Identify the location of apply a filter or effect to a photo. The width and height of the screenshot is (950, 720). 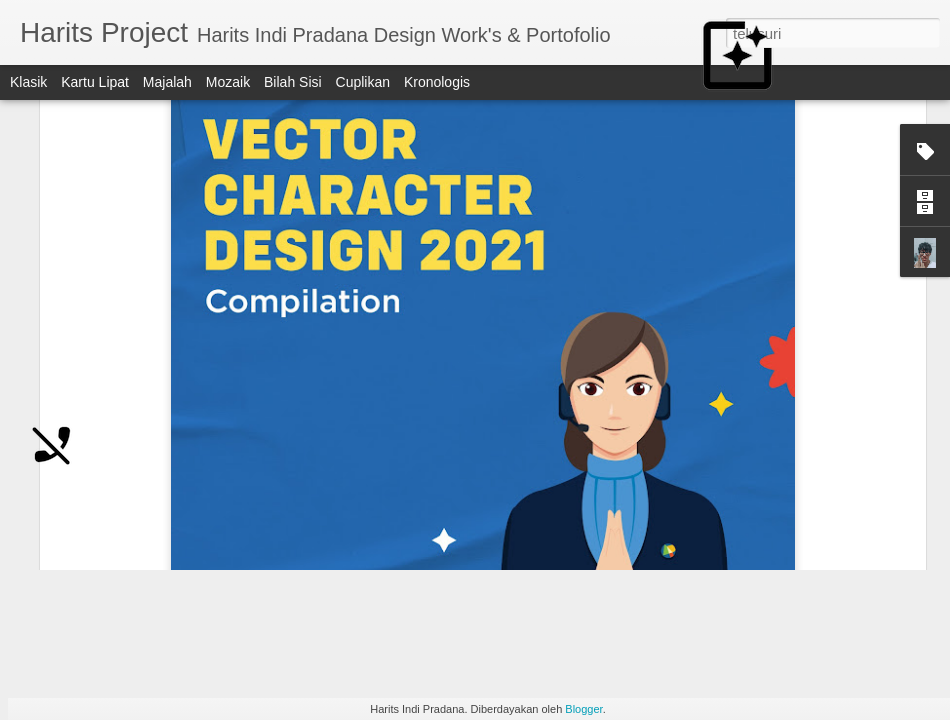
(737, 55).